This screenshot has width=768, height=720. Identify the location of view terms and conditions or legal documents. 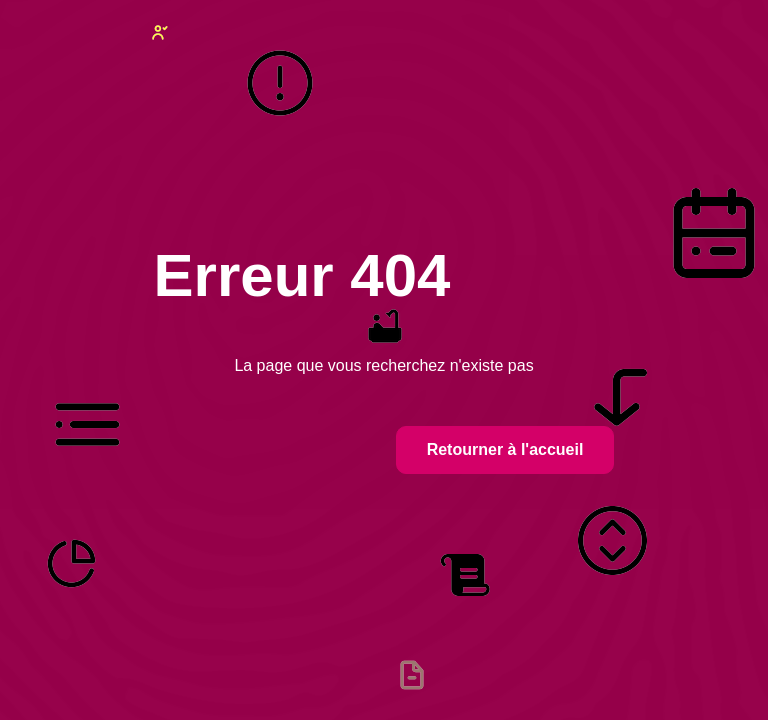
(467, 575).